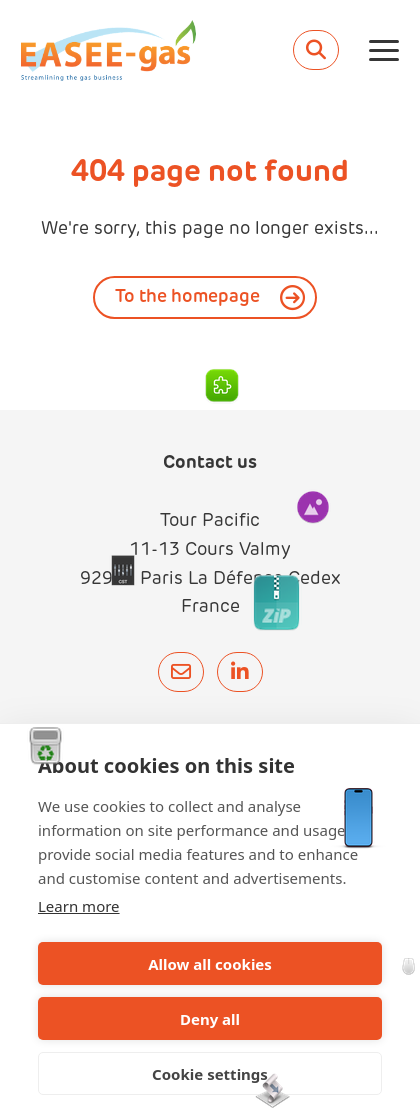 Image resolution: width=420 pixels, height=1120 pixels. Describe the element at coordinates (45, 745) in the screenshot. I see `open the trash or recycle bin` at that location.